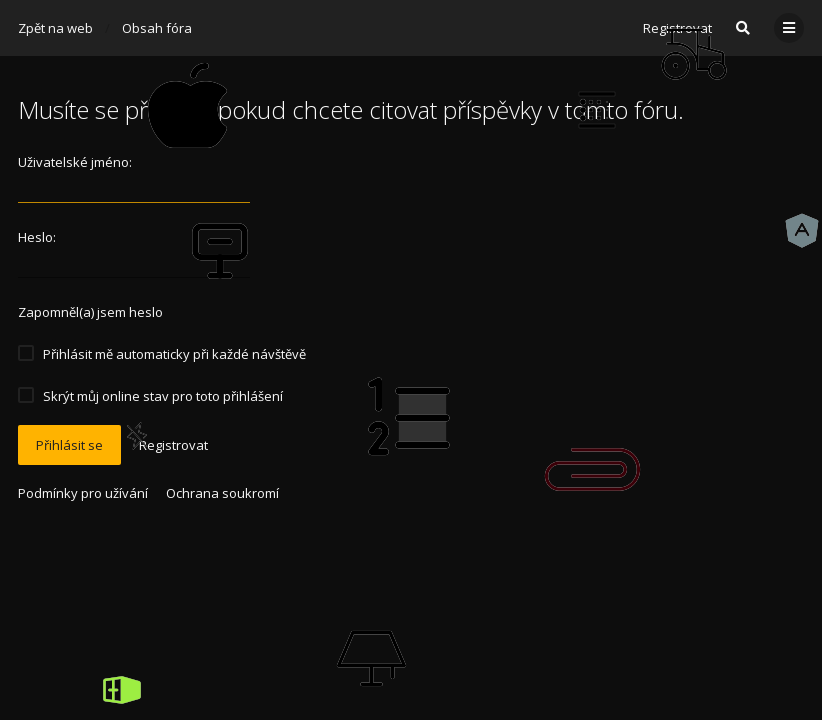  Describe the element at coordinates (137, 436) in the screenshot. I see `disable flash or lightning mode` at that location.